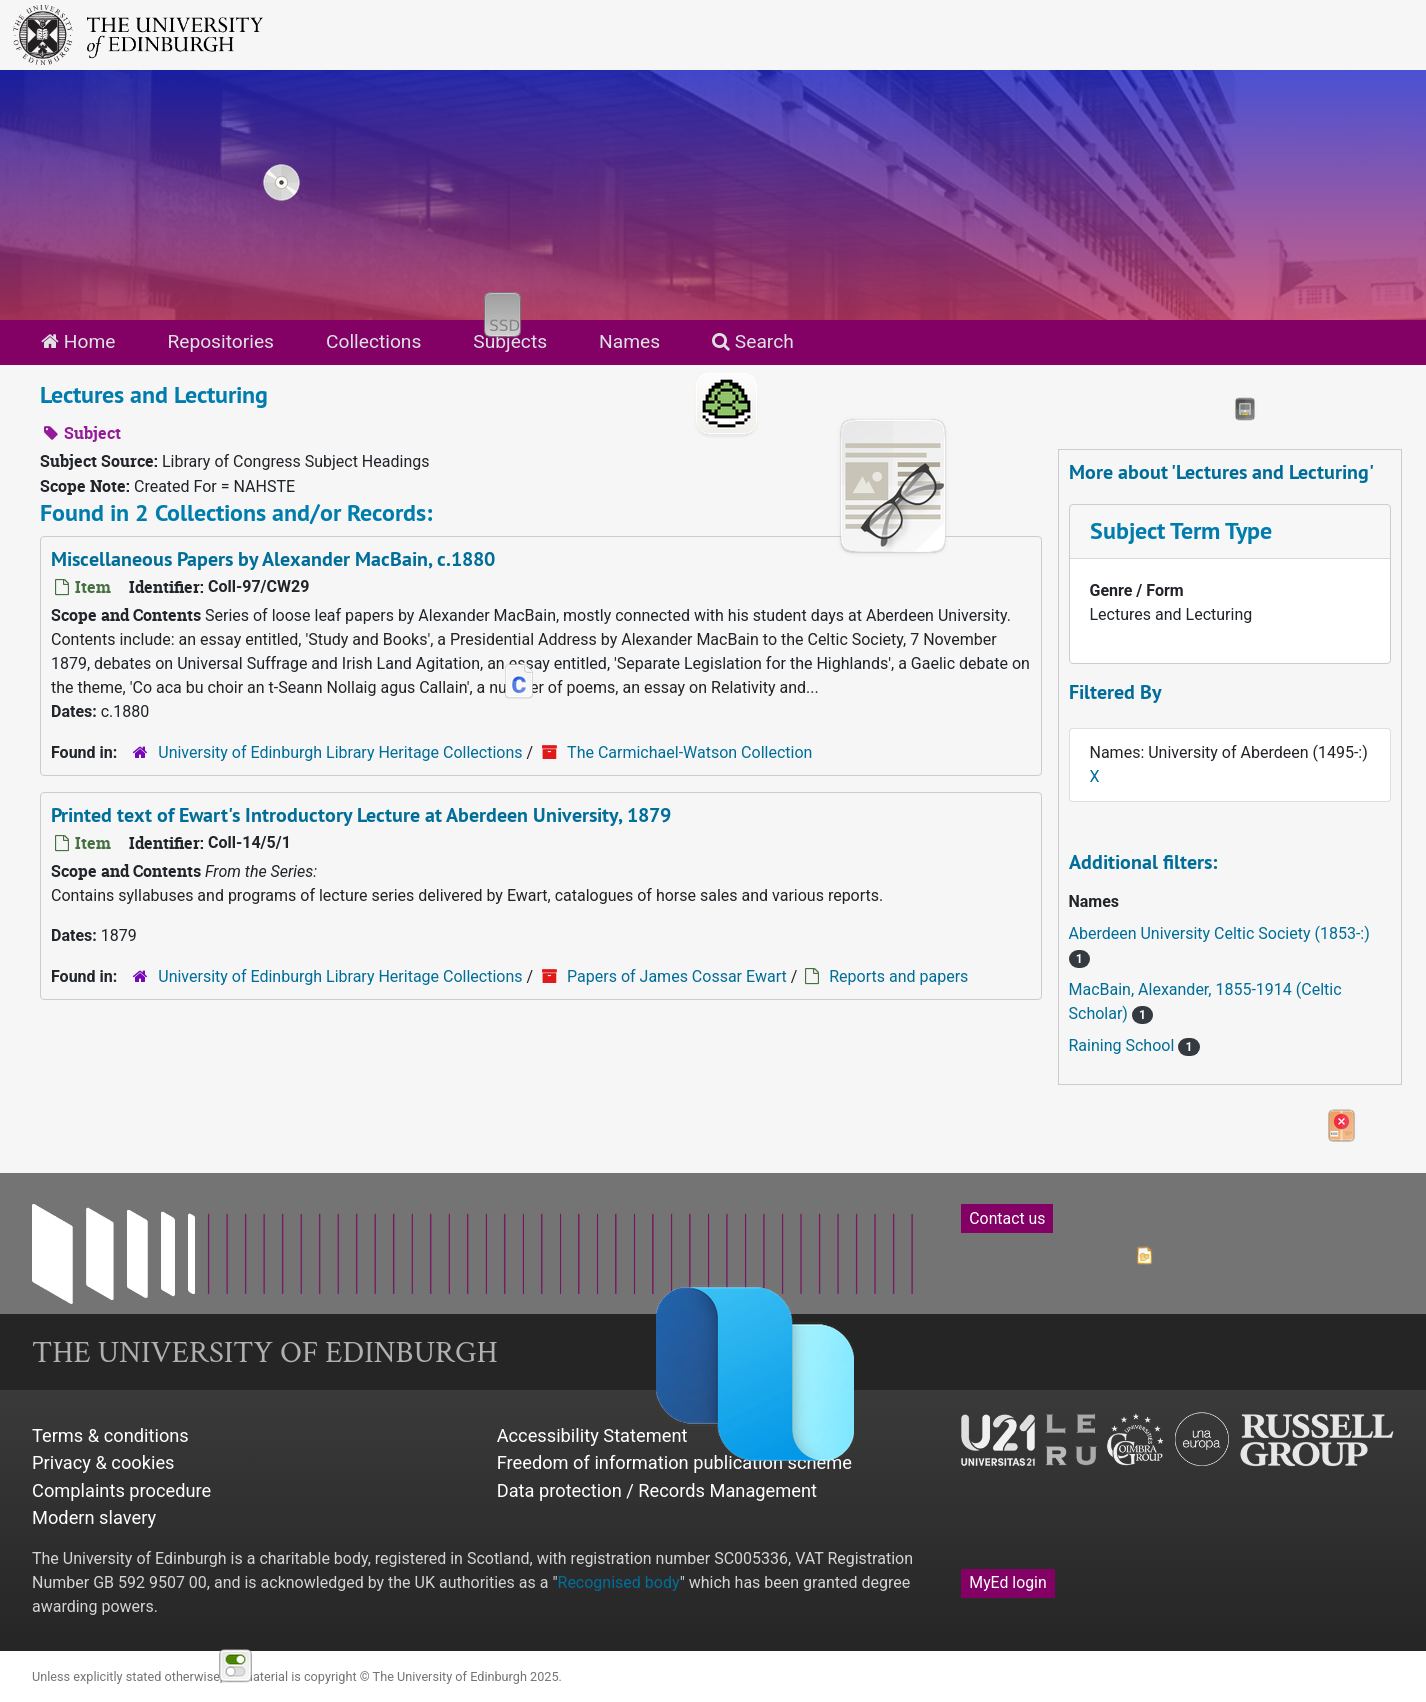  I want to click on a C programming language source file, so click(519, 681).